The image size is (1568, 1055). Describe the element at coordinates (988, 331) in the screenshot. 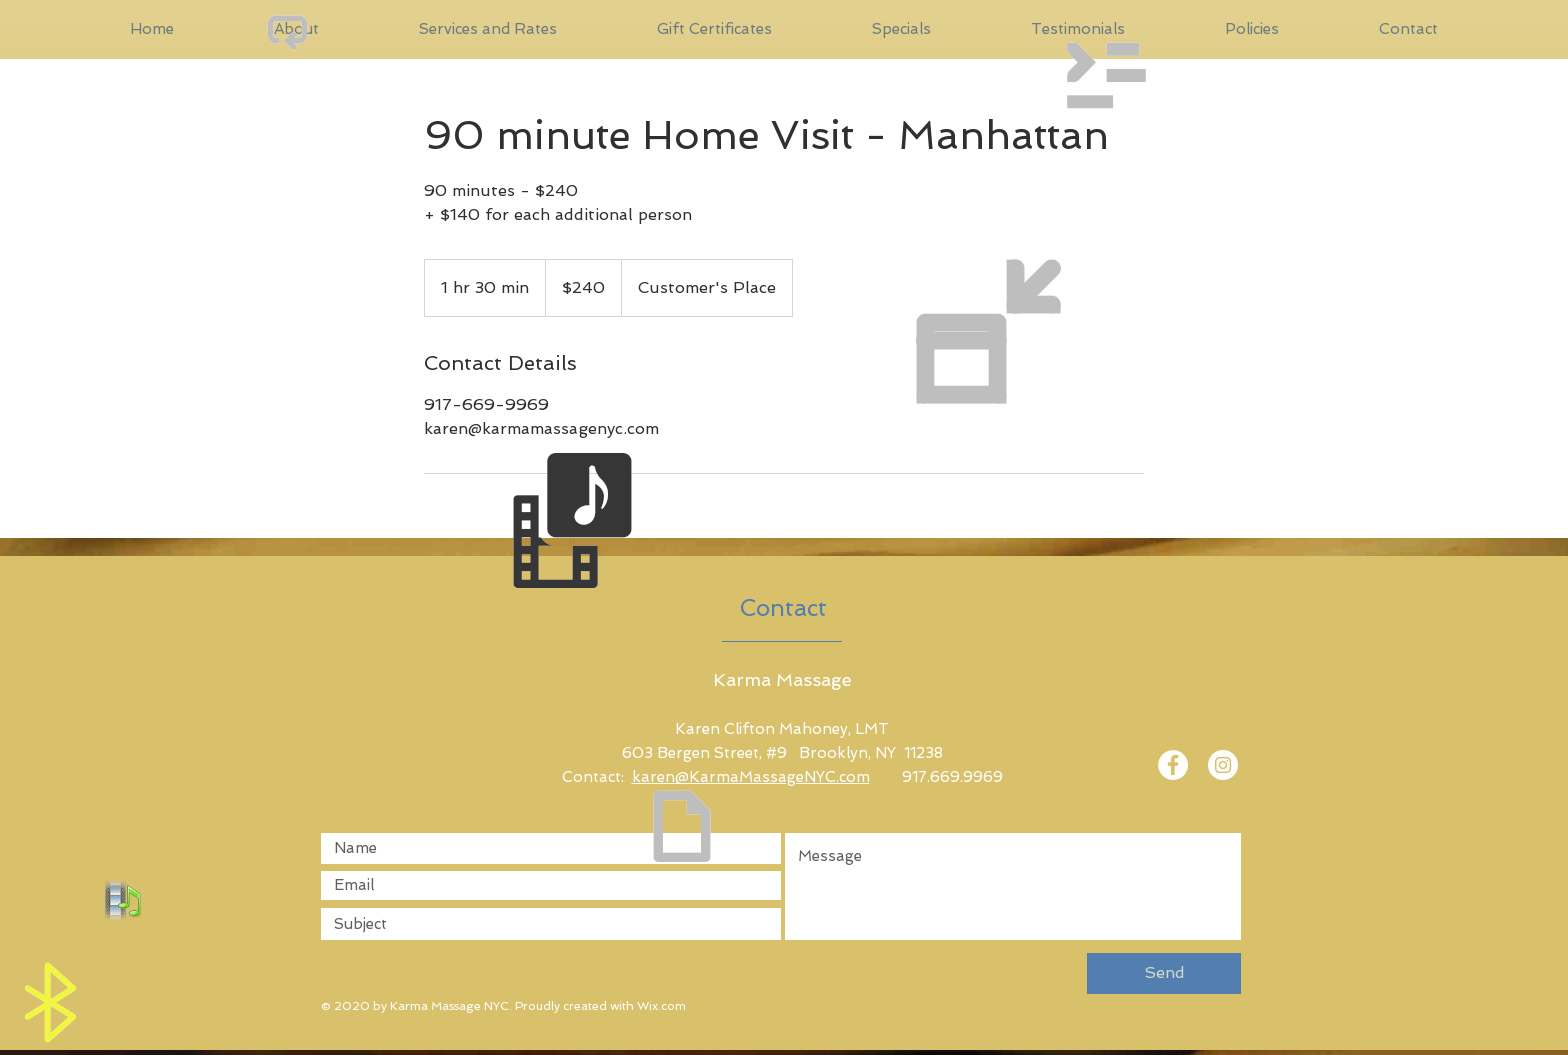

I see `restore window to previous size` at that location.